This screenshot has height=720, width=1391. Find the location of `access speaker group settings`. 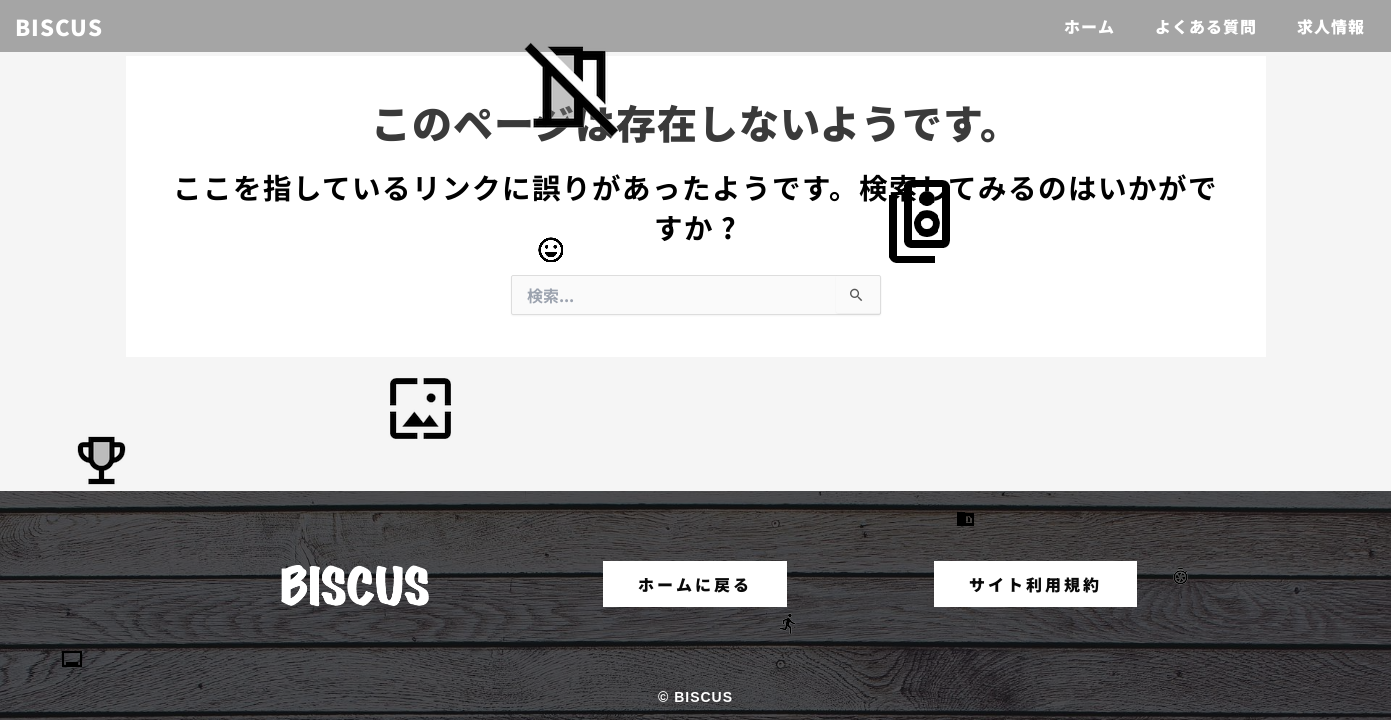

access speaker group settings is located at coordinates (919, 221).